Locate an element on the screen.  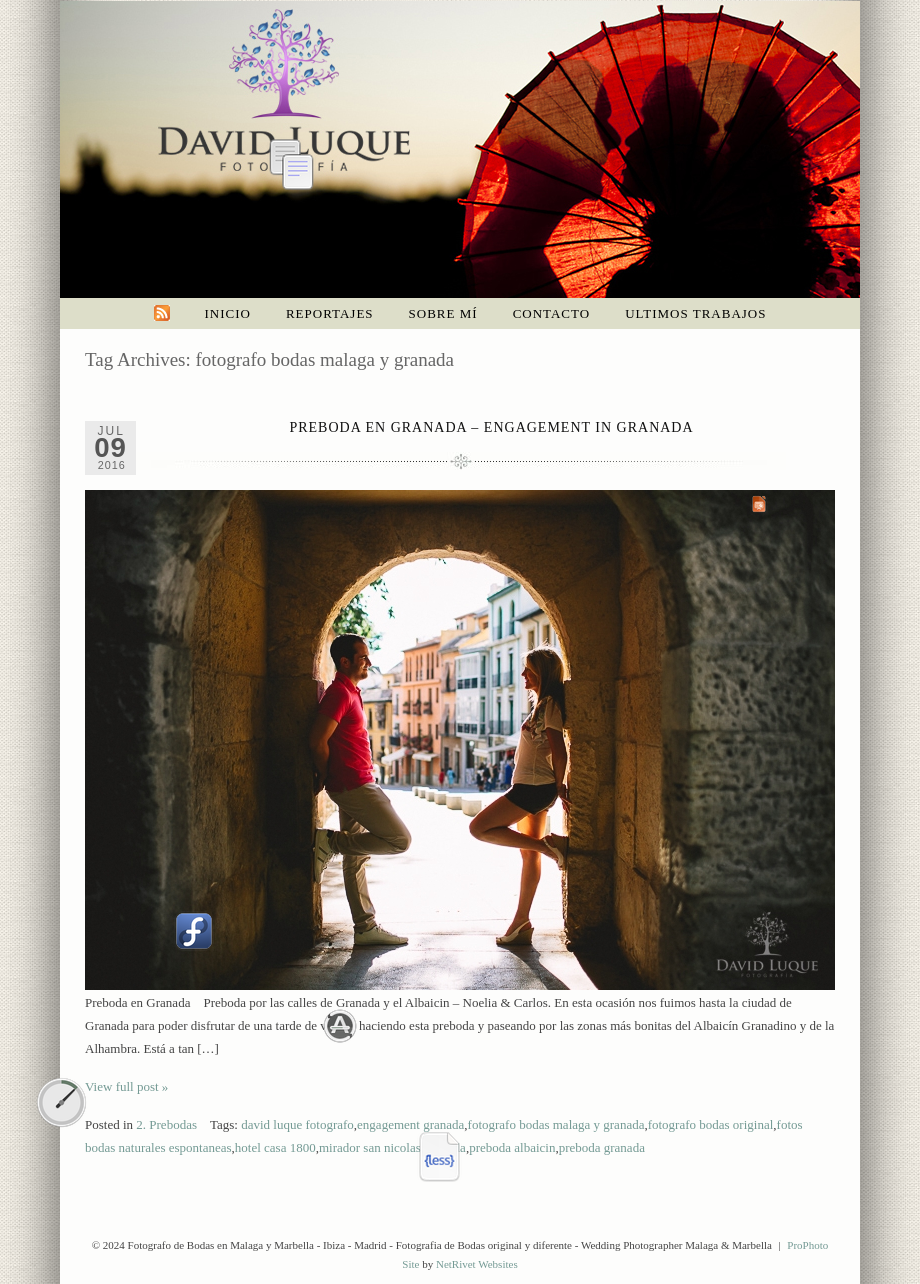
copy selected content to clipboard is located at coordinates (291, 164).